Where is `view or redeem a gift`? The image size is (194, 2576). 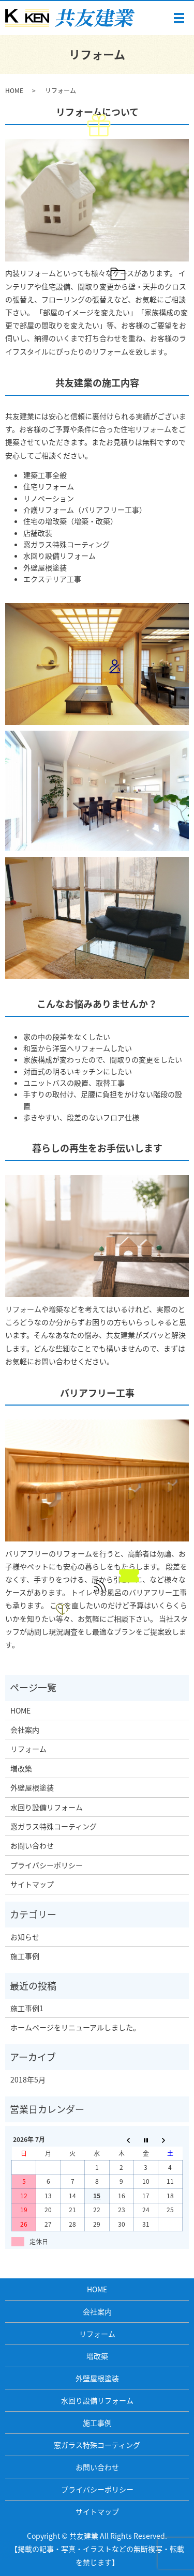
view or redeem a gift is located at coordinates (99, 127).